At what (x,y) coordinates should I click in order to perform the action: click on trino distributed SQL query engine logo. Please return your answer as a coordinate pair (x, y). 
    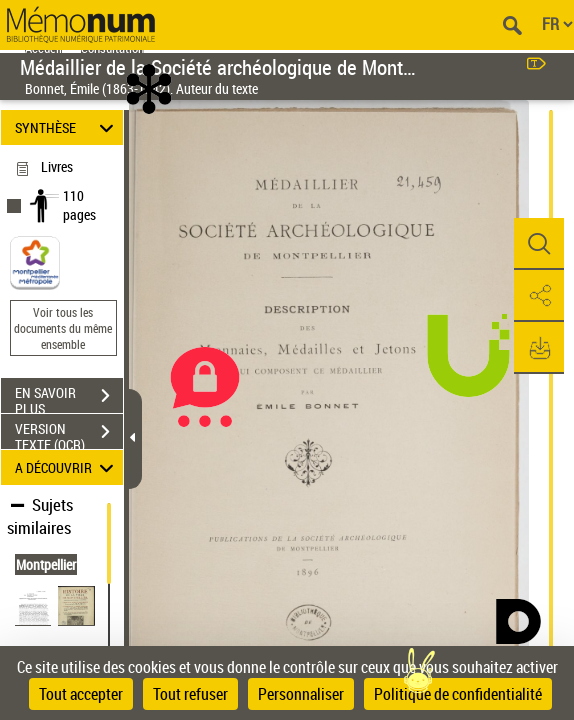
    Looking at the image, I should click on (419, 670).